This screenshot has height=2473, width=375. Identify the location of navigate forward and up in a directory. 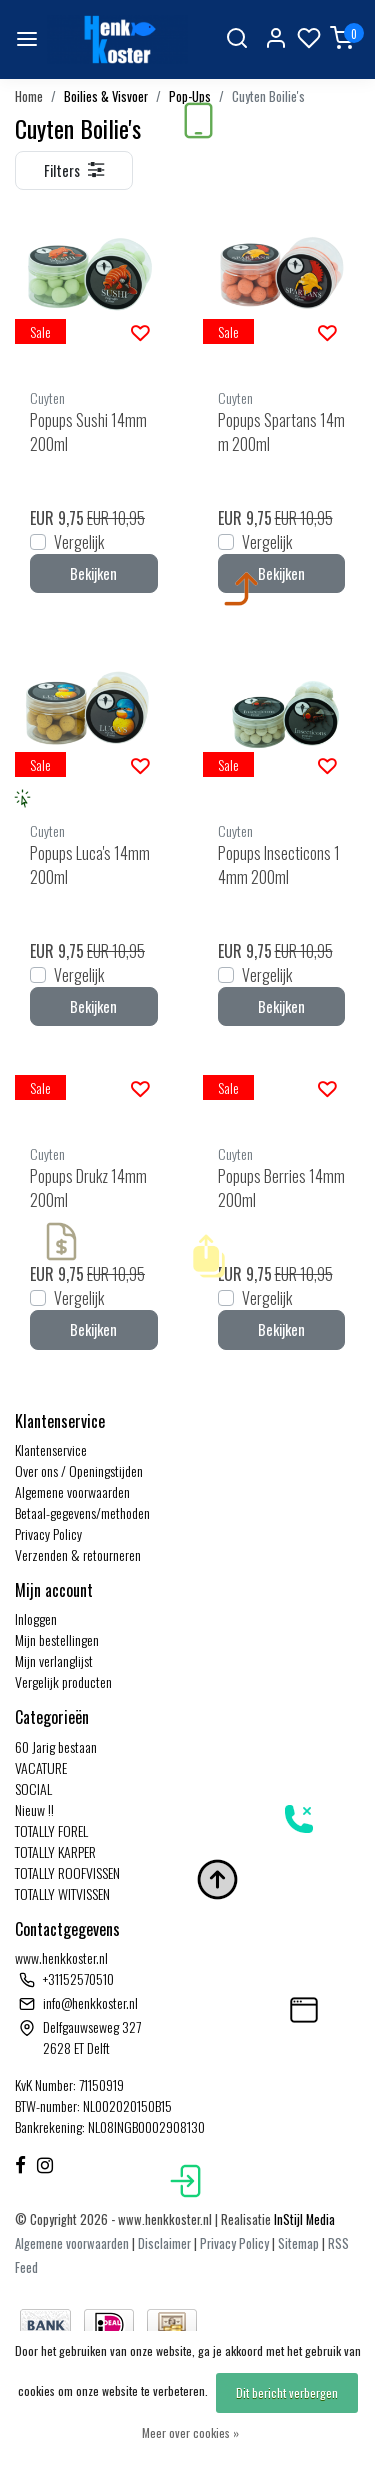
(241, 589).